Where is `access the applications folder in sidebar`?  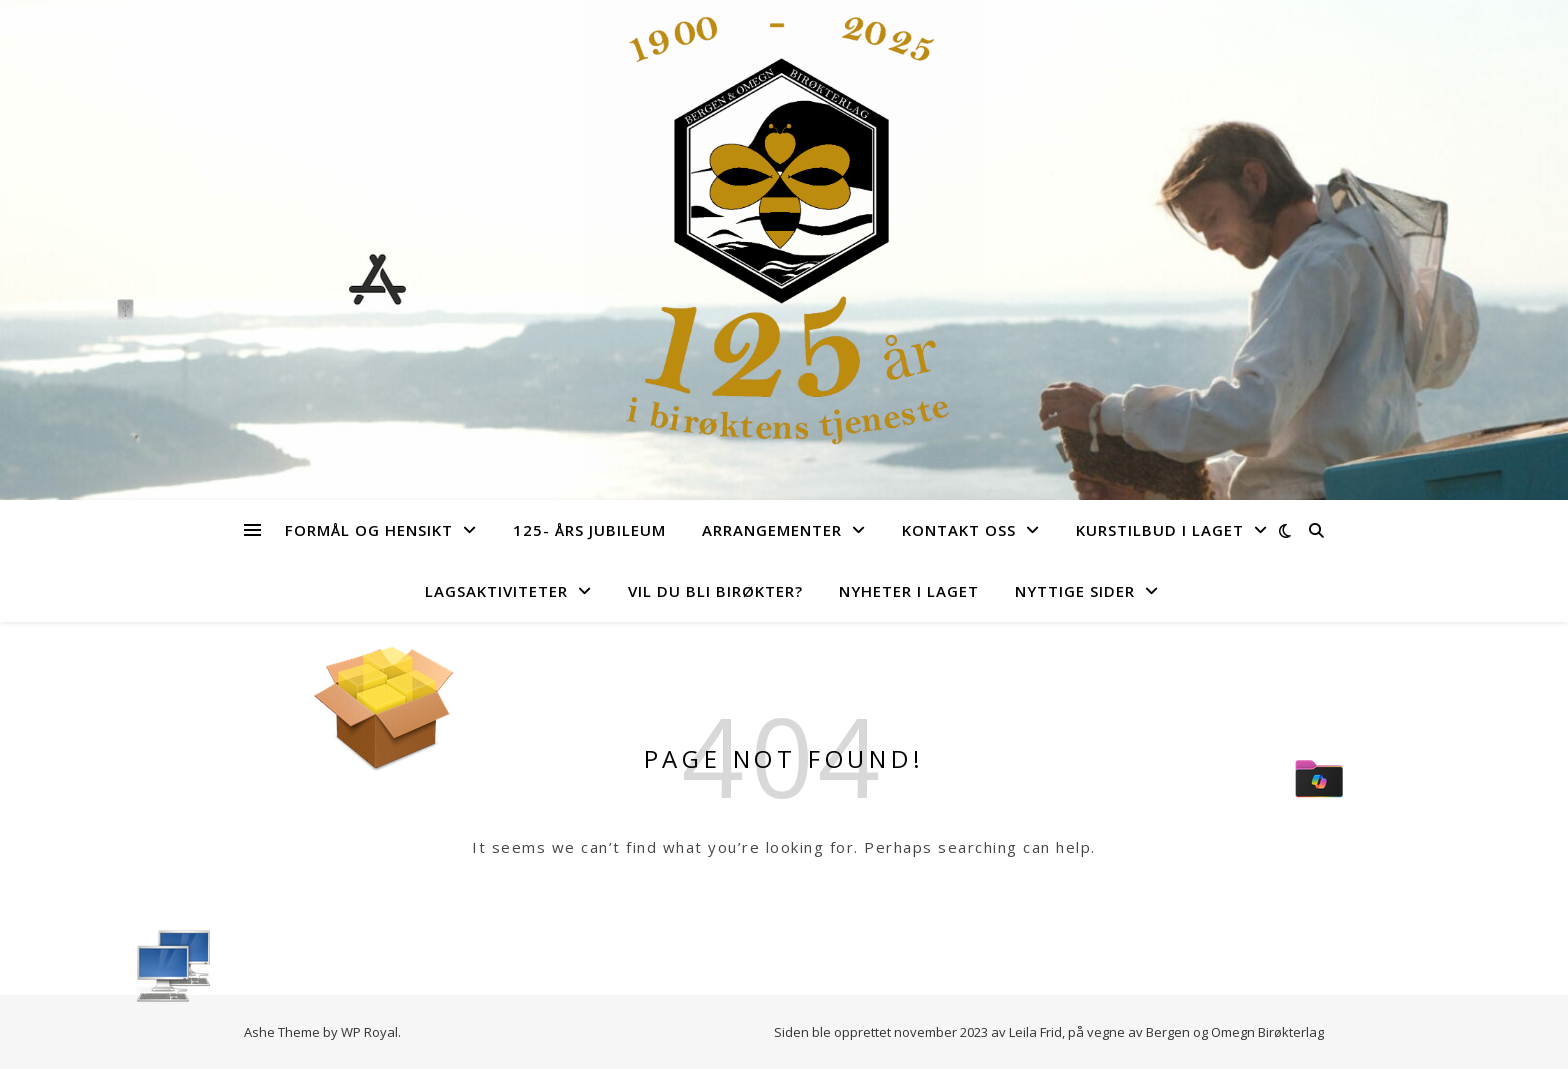
access the applications folder in sidebar is located at coordinates (377, 279).